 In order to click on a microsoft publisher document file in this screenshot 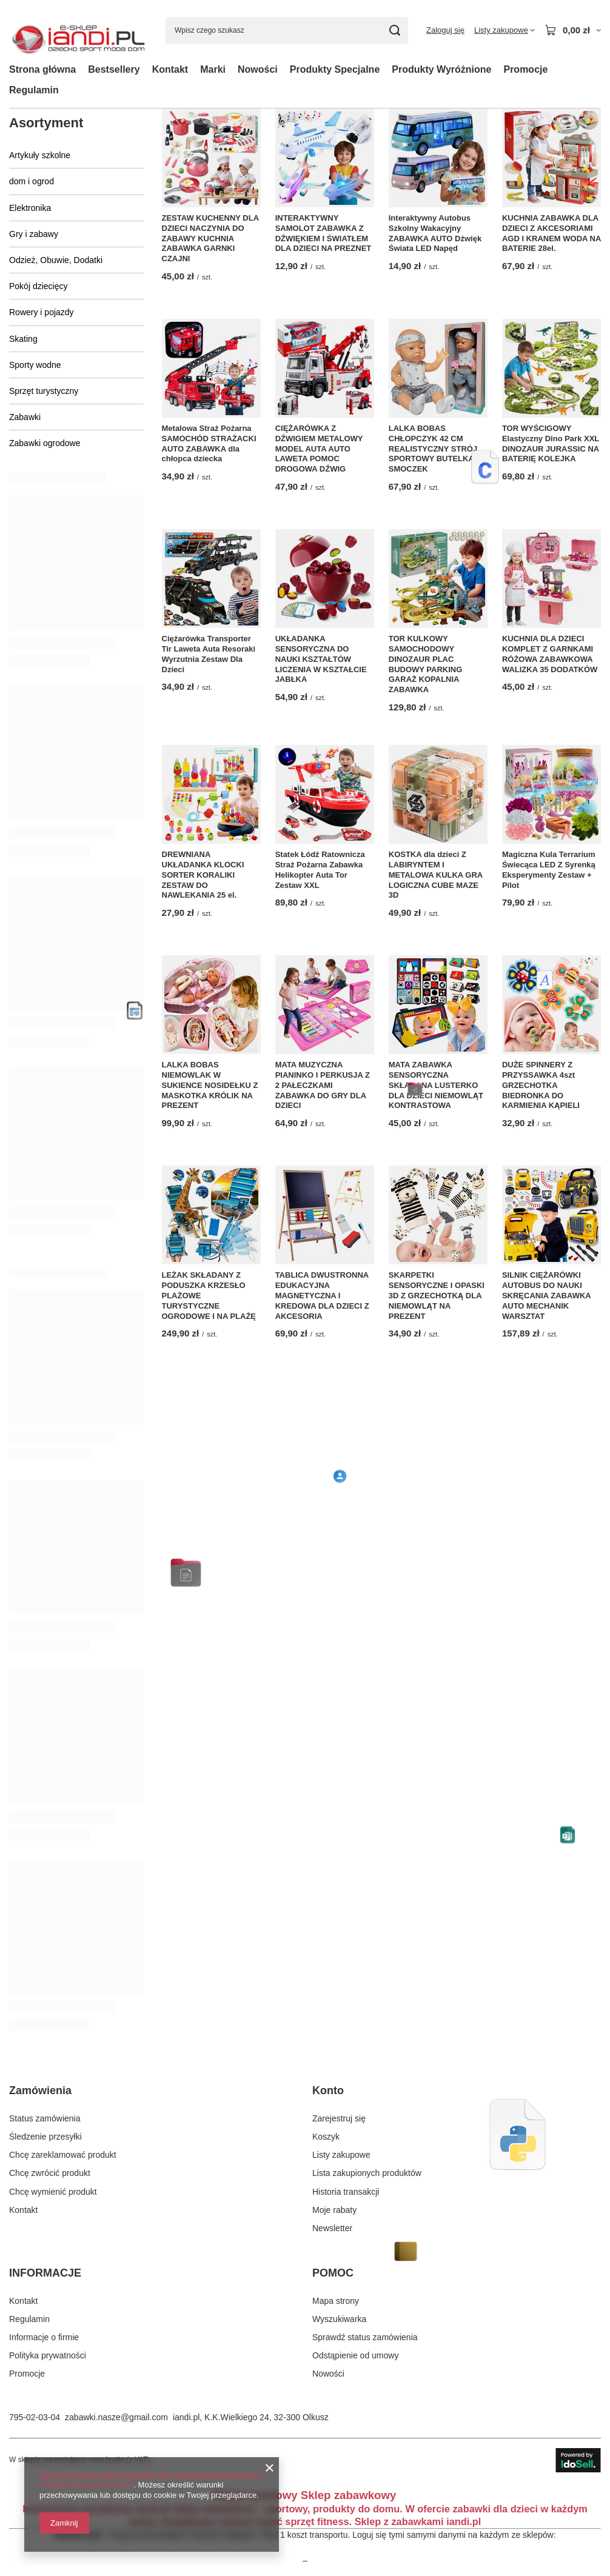, I will do `click(568, 1835)`.